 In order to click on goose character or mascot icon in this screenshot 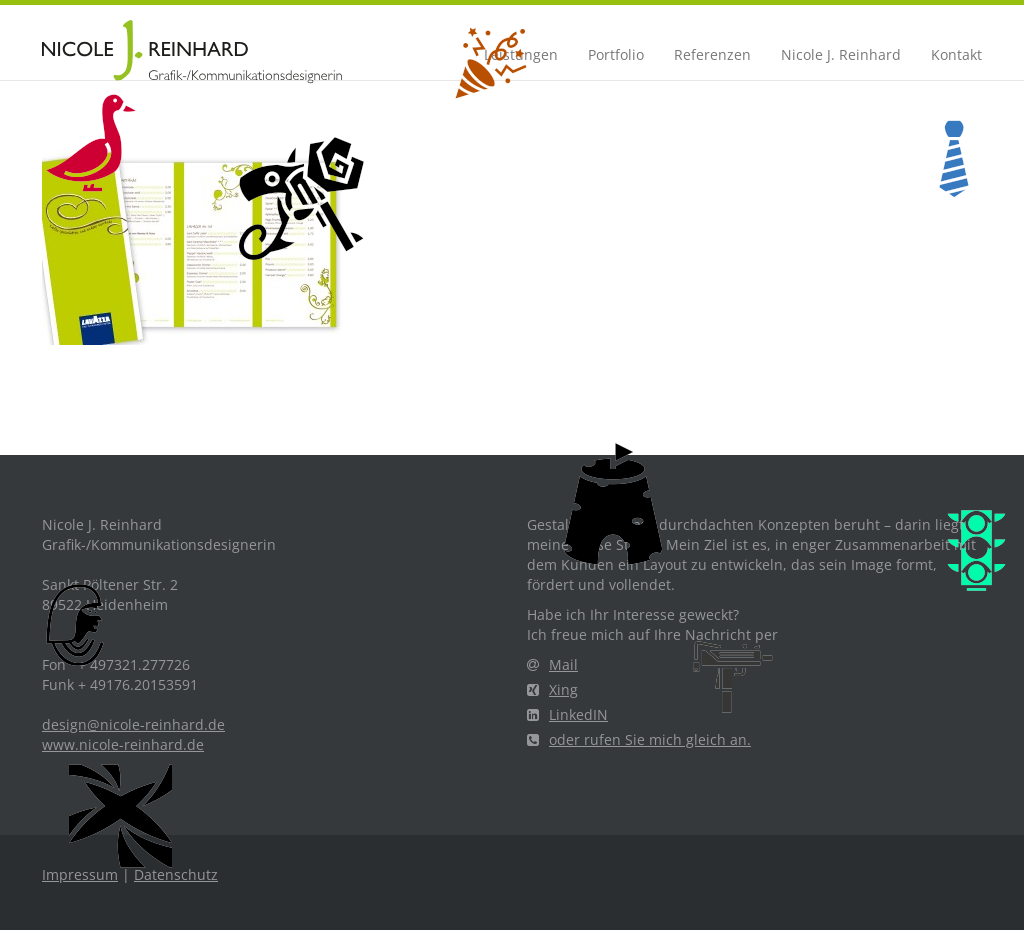, I will do `click(91, 143)`.